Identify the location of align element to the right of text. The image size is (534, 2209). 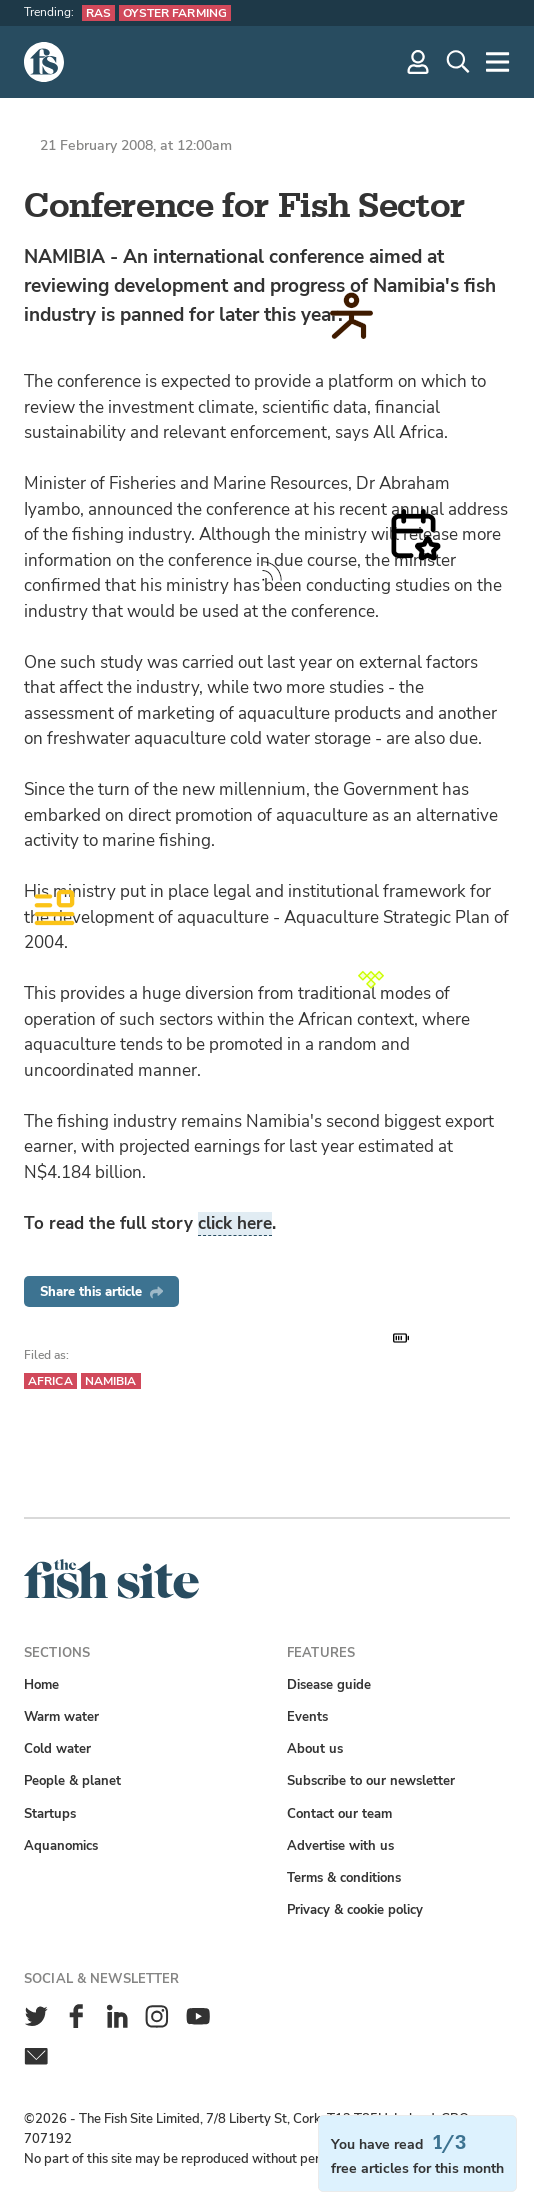
(54, 907).